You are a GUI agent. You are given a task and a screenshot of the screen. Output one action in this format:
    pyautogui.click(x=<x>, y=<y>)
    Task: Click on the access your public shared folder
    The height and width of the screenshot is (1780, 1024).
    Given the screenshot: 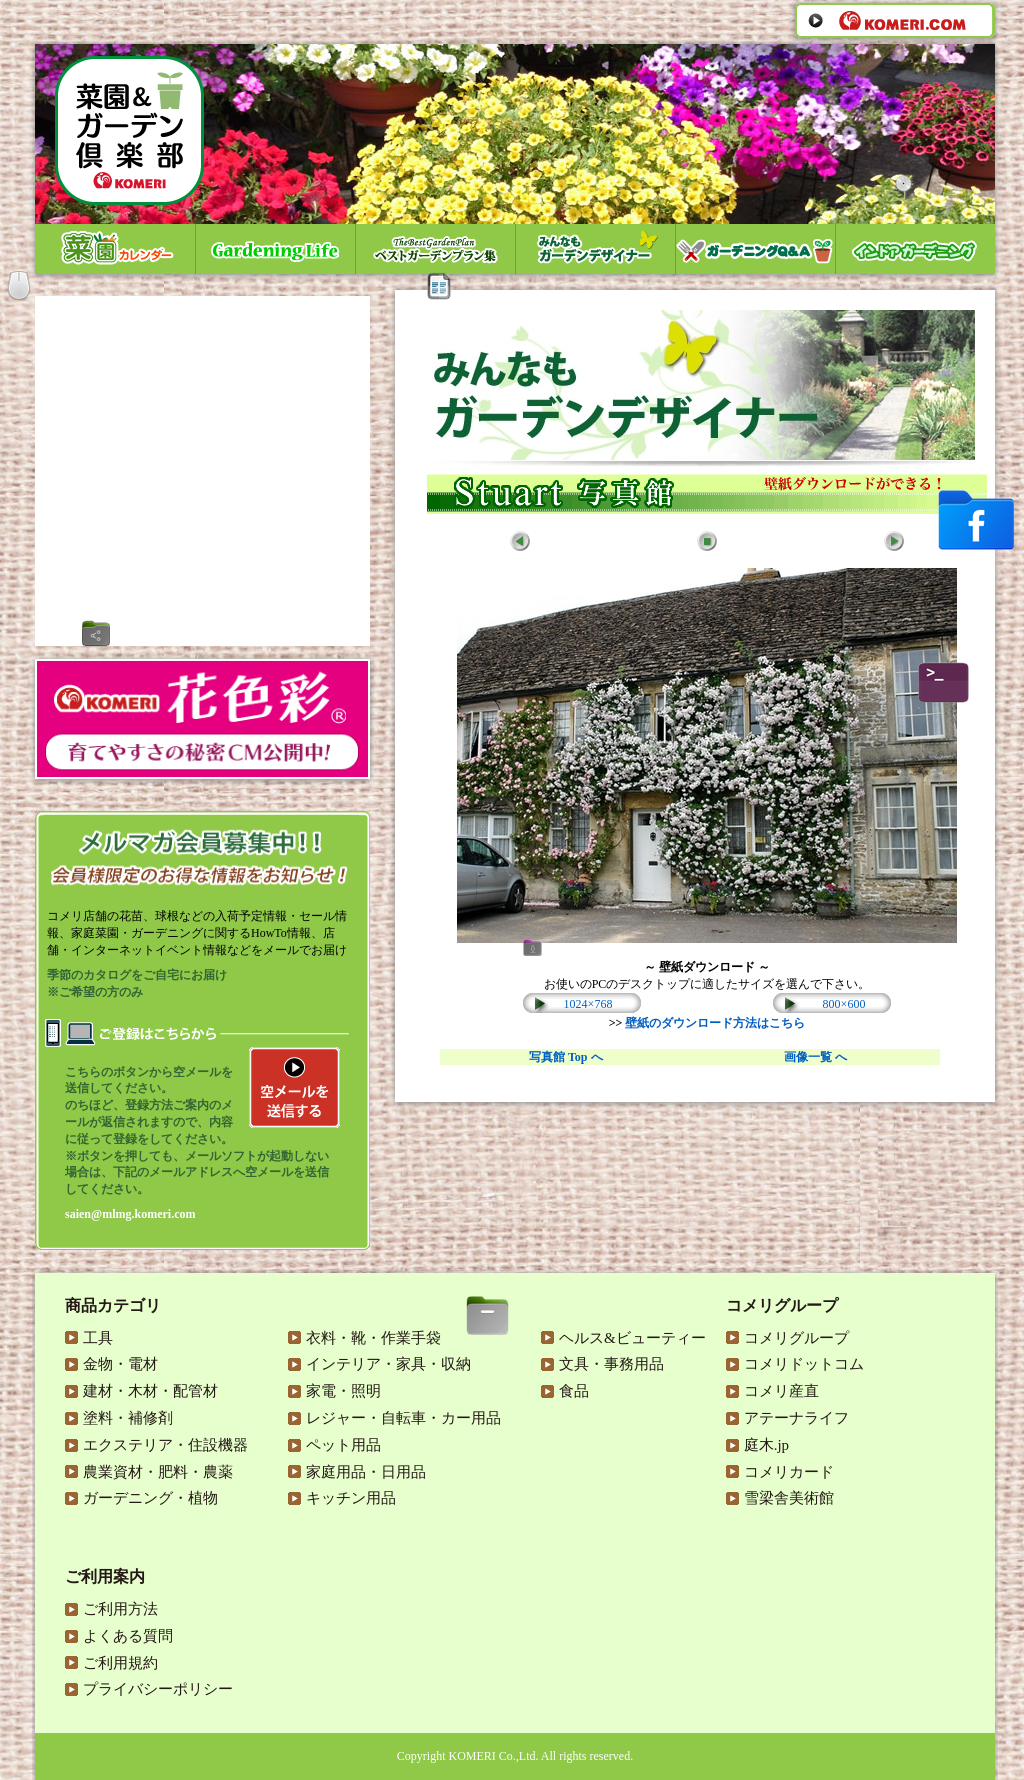 What is the action you would take?
    pyautogui.click(x=96, y=633)
    